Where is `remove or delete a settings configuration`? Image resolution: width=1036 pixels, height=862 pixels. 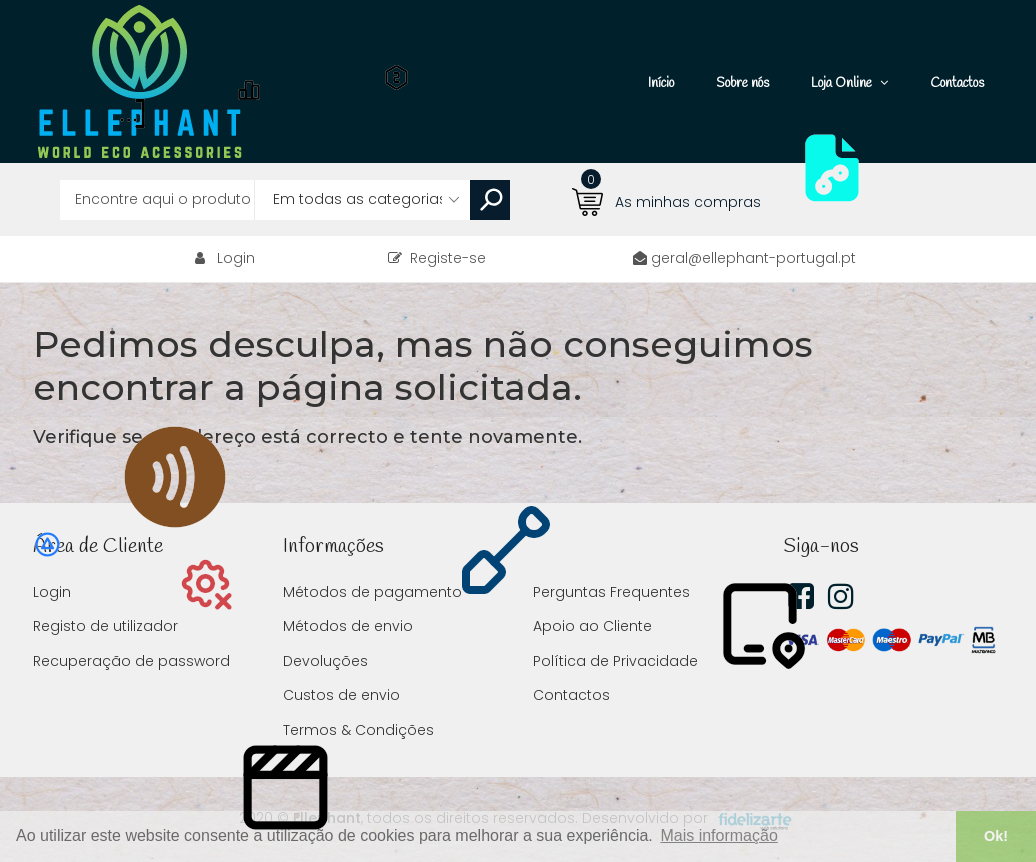 remove or delete a settings configuration is located at coordinates (205, 583).